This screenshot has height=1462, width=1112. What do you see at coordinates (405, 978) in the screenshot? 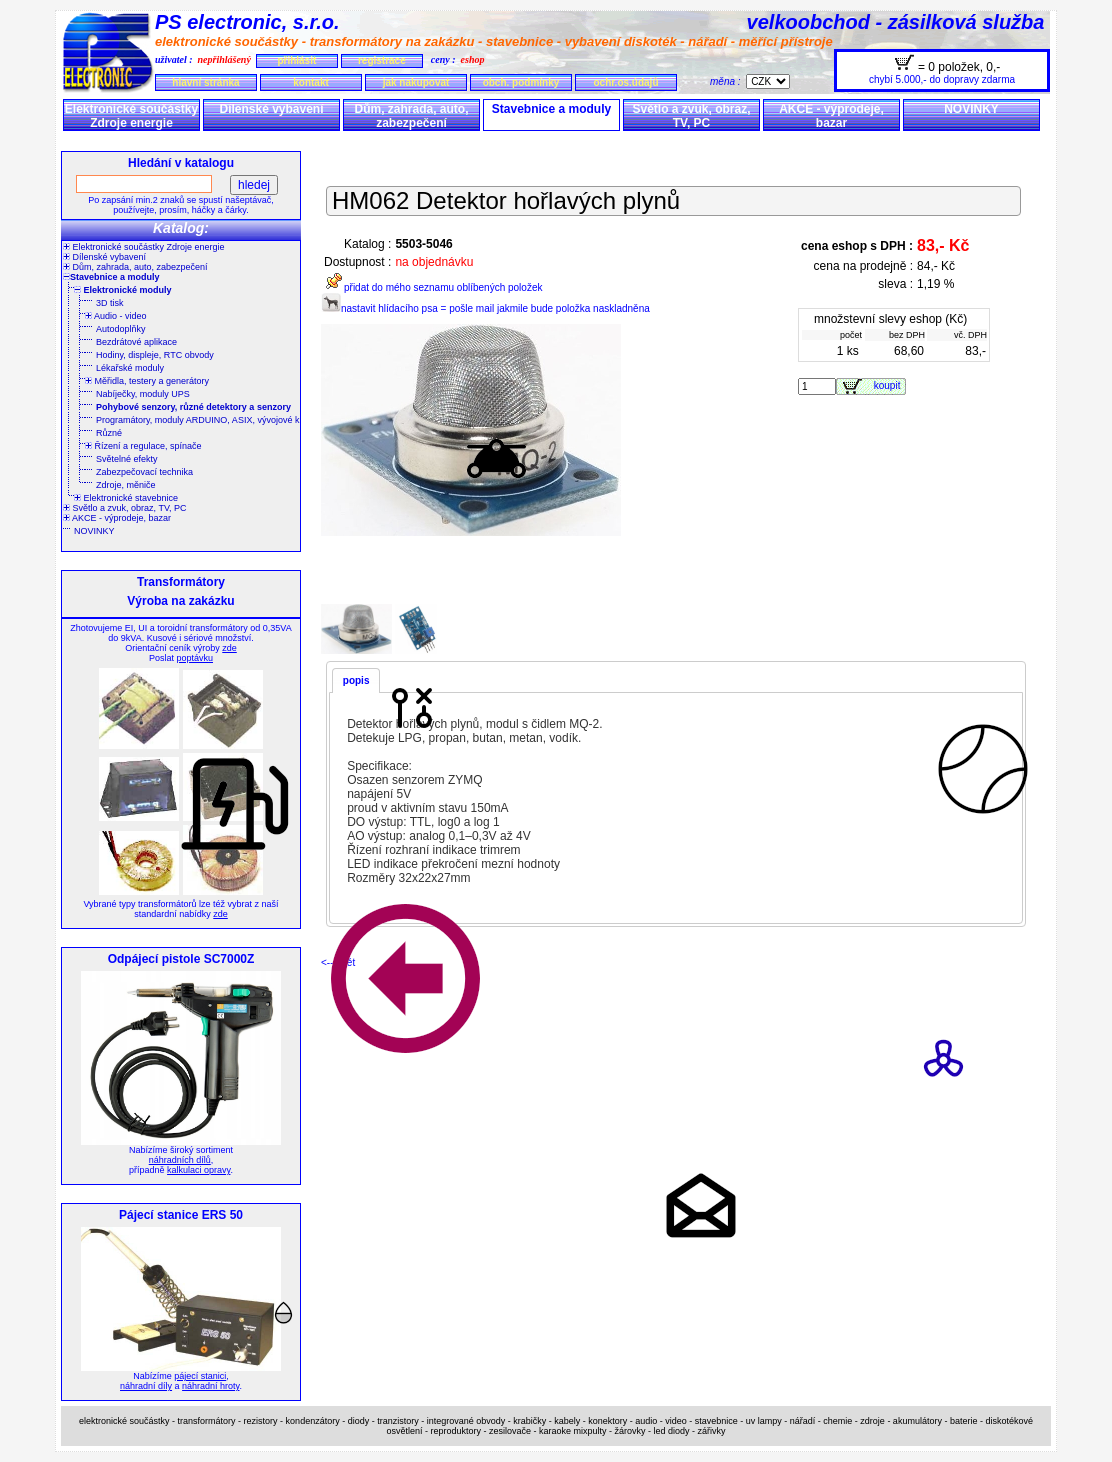
I see `go back to the previous screen` at bounding box center [405, 978].